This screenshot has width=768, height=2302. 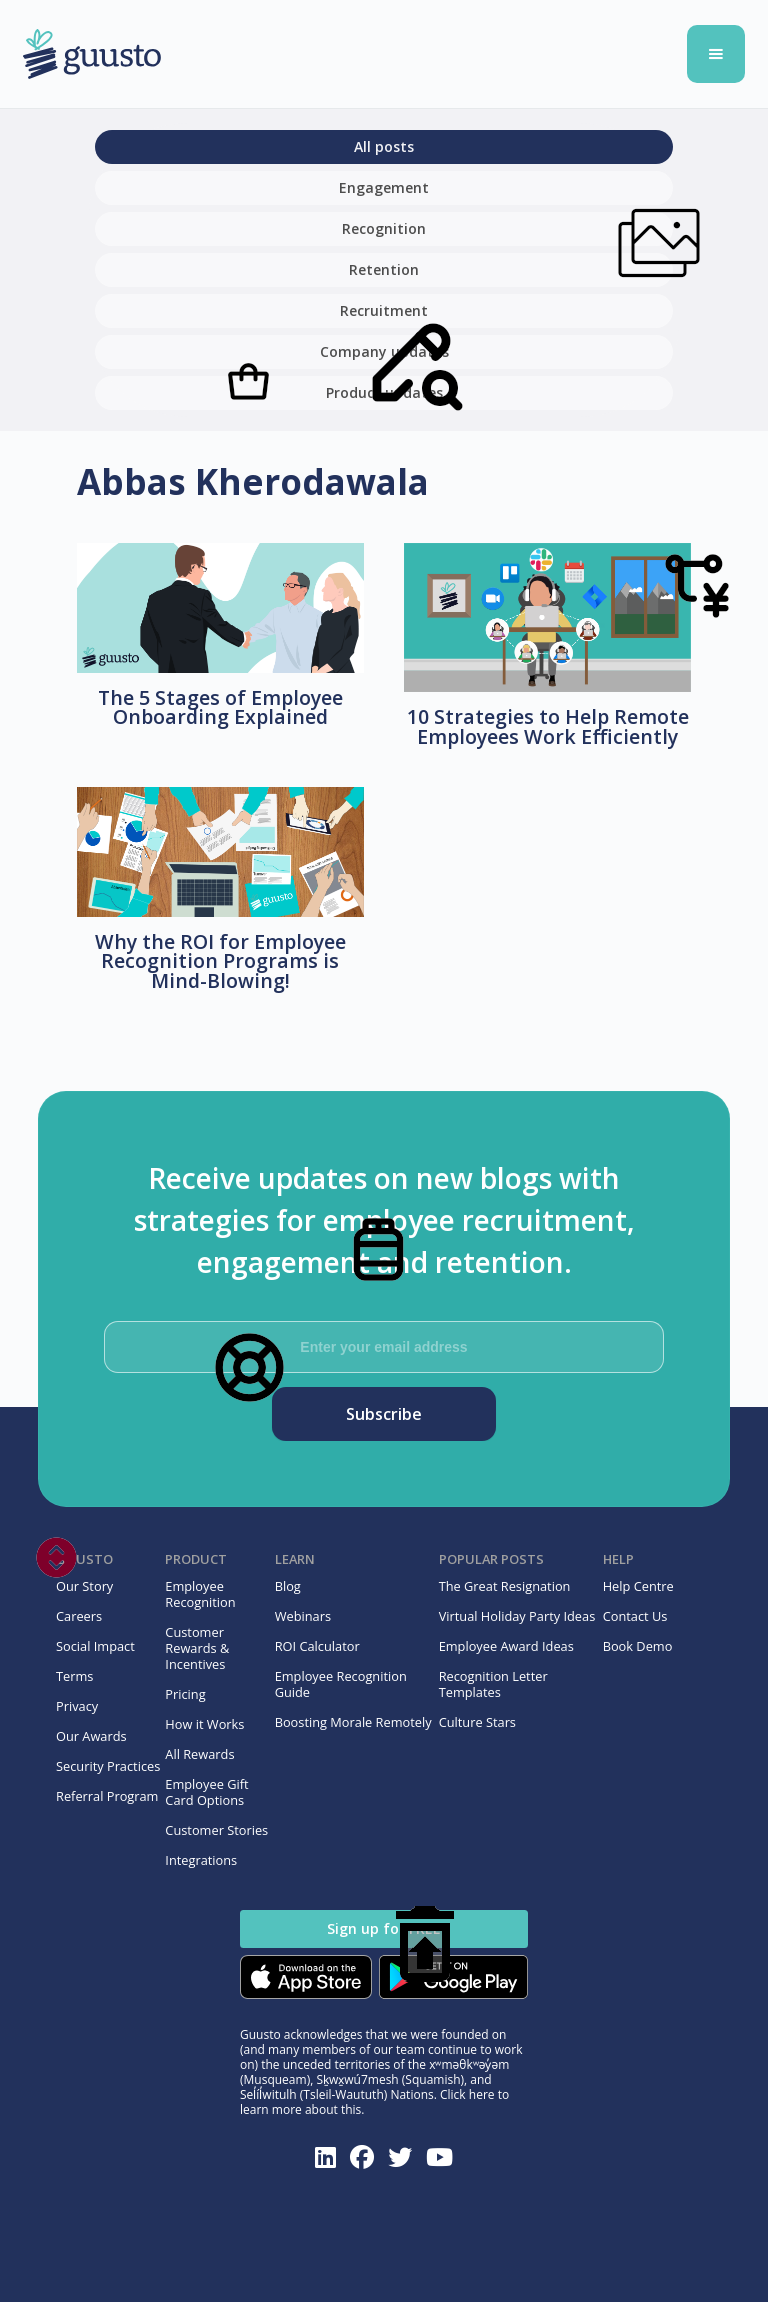 I want to click on restore a deleted item from trash, so click(x=425, y=1944).